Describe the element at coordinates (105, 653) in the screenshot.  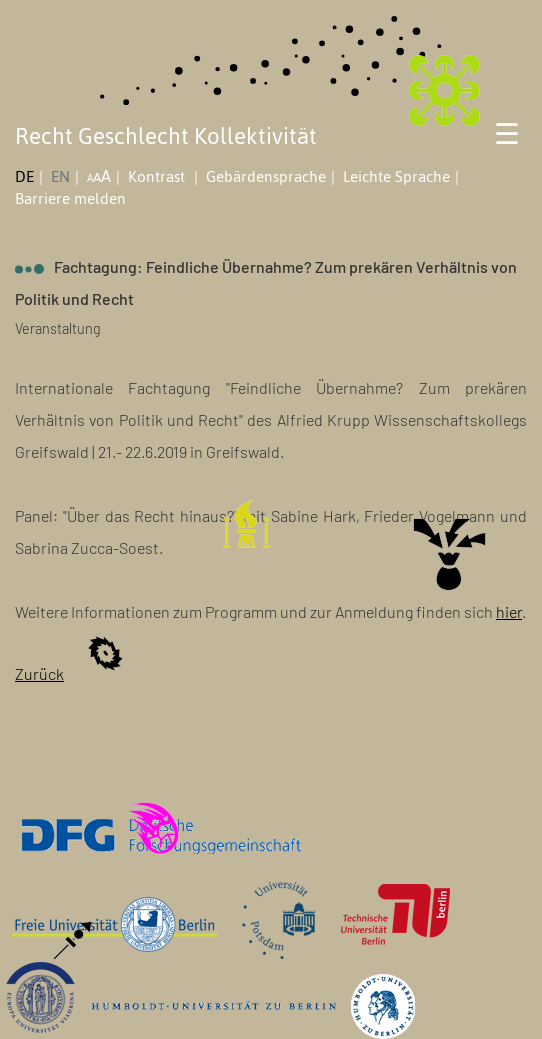
I see `craft or upgrade saw-type weapons` at that location.